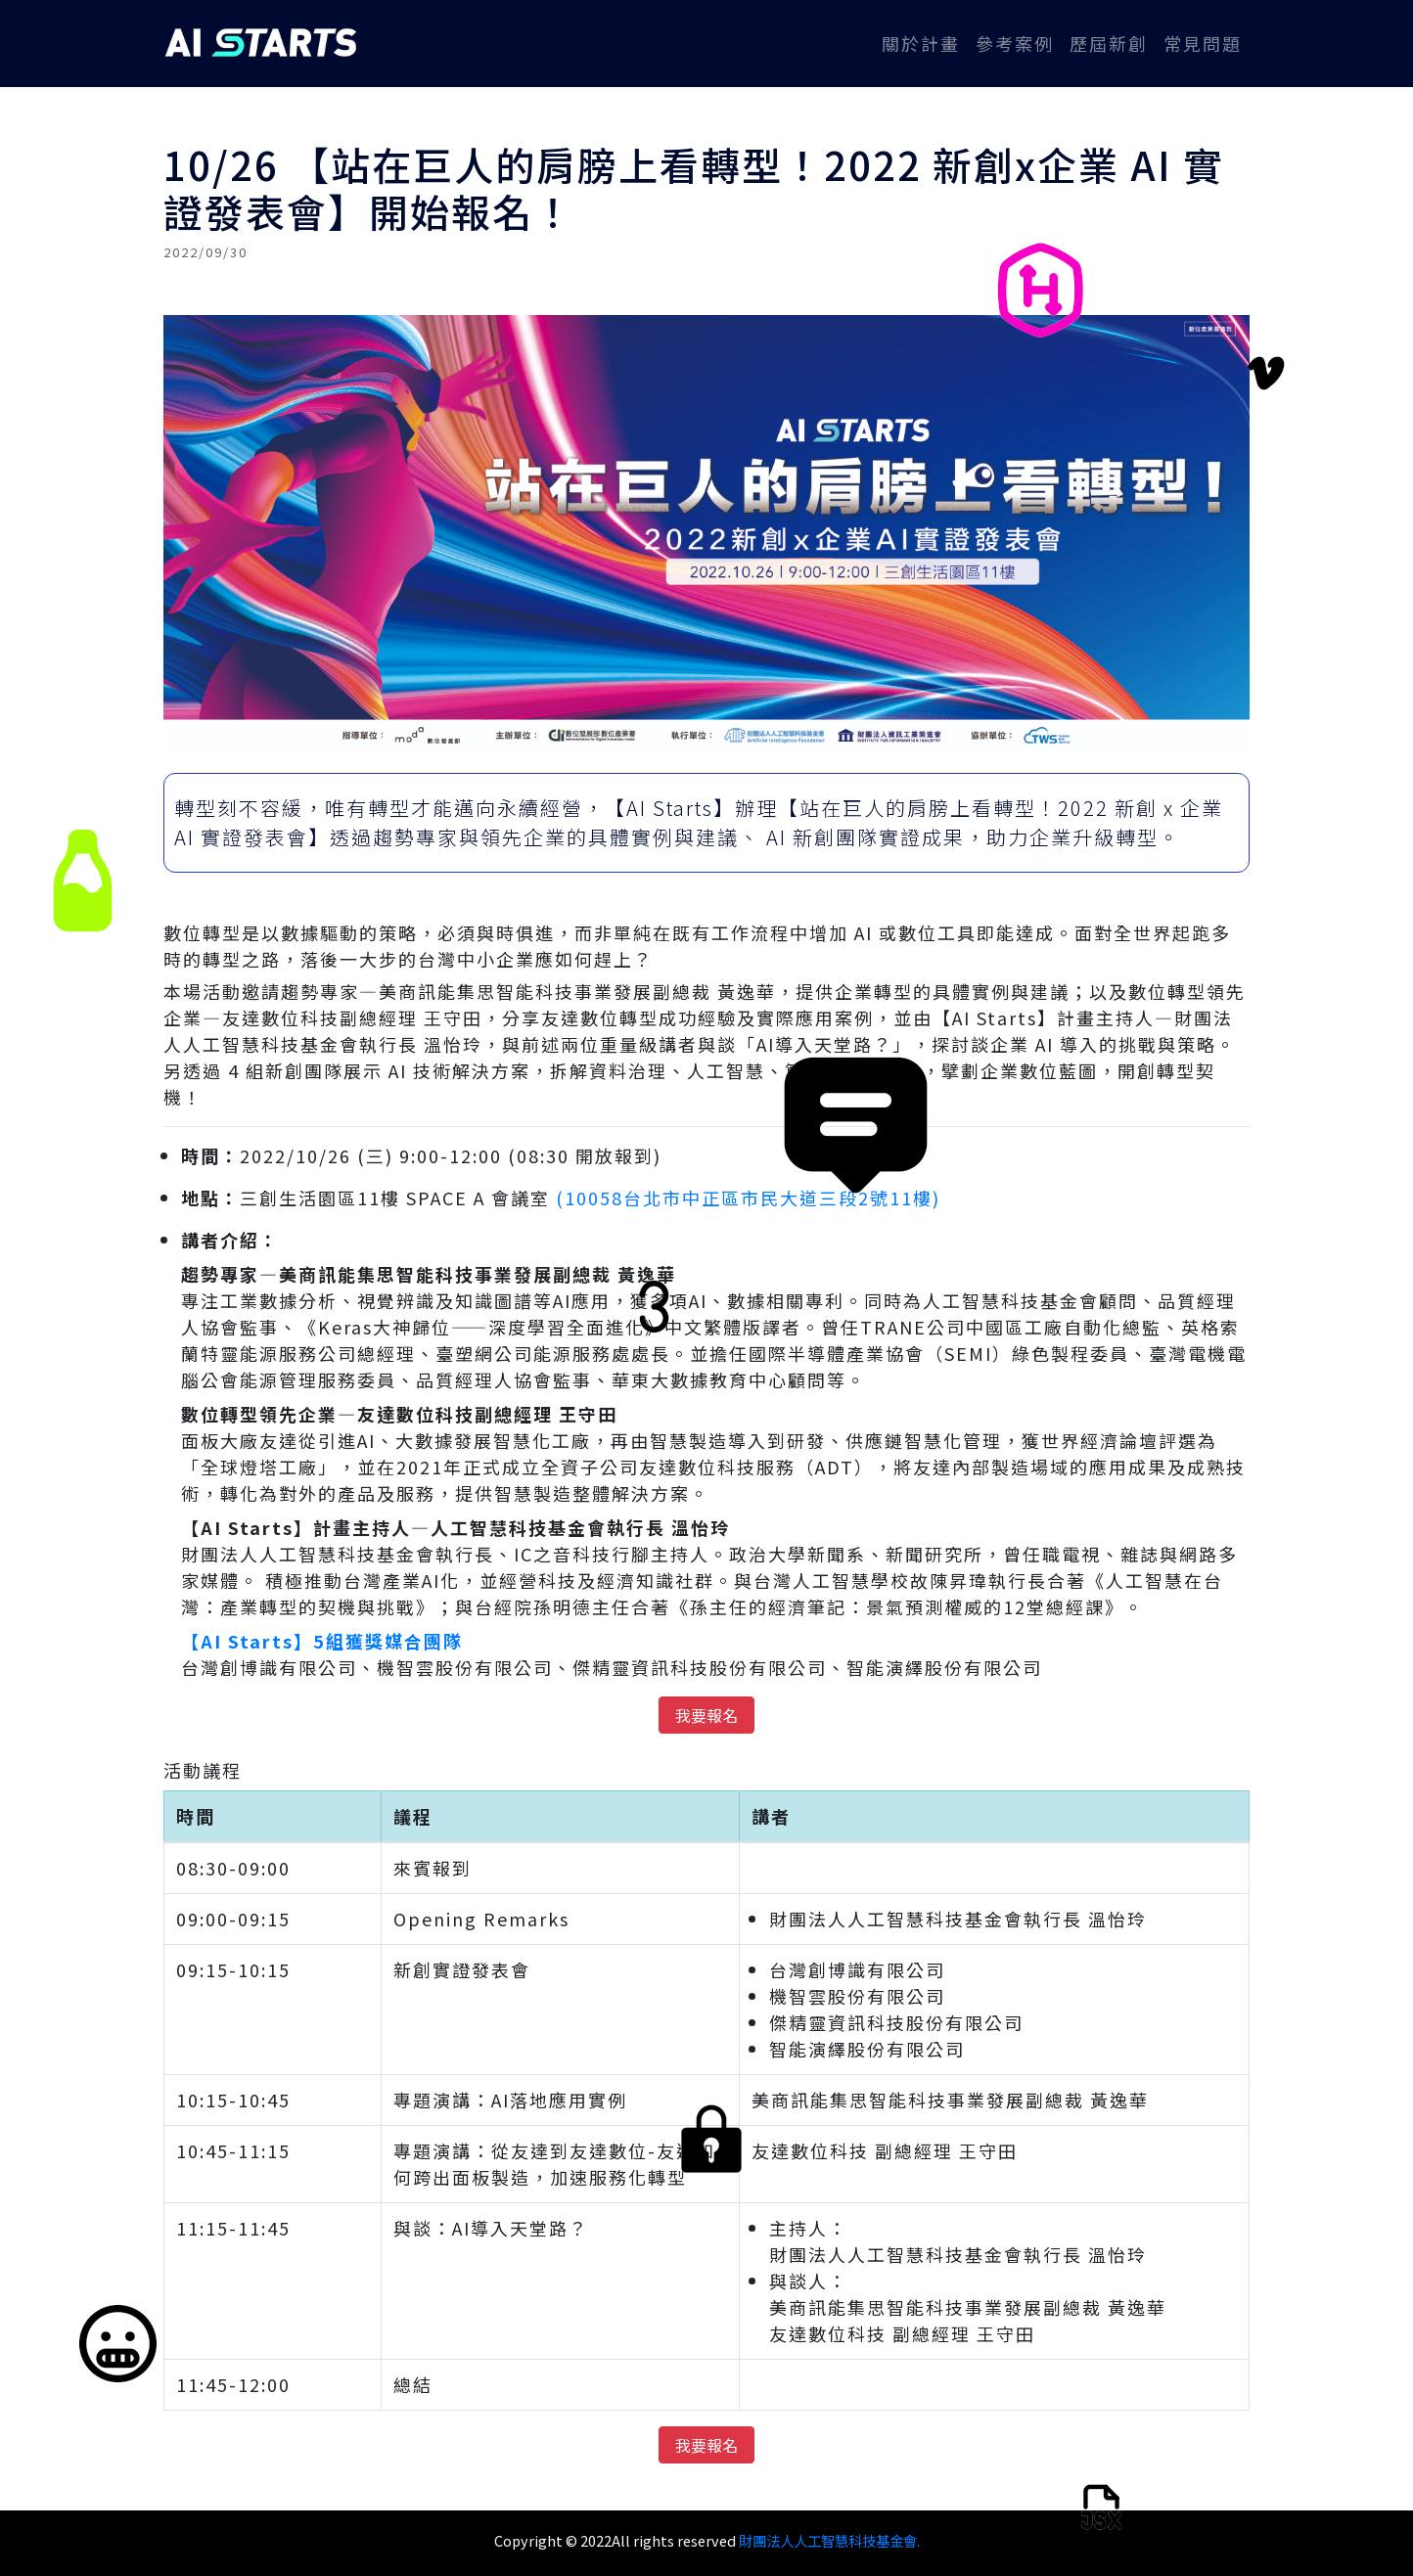 This screenshot has width=1413, height=2576. What do you see at coordinates (117, 2343) in the screenshot?
I see `indicates an awkward or uncomfortable situation` at bounding box center [117, 2343].